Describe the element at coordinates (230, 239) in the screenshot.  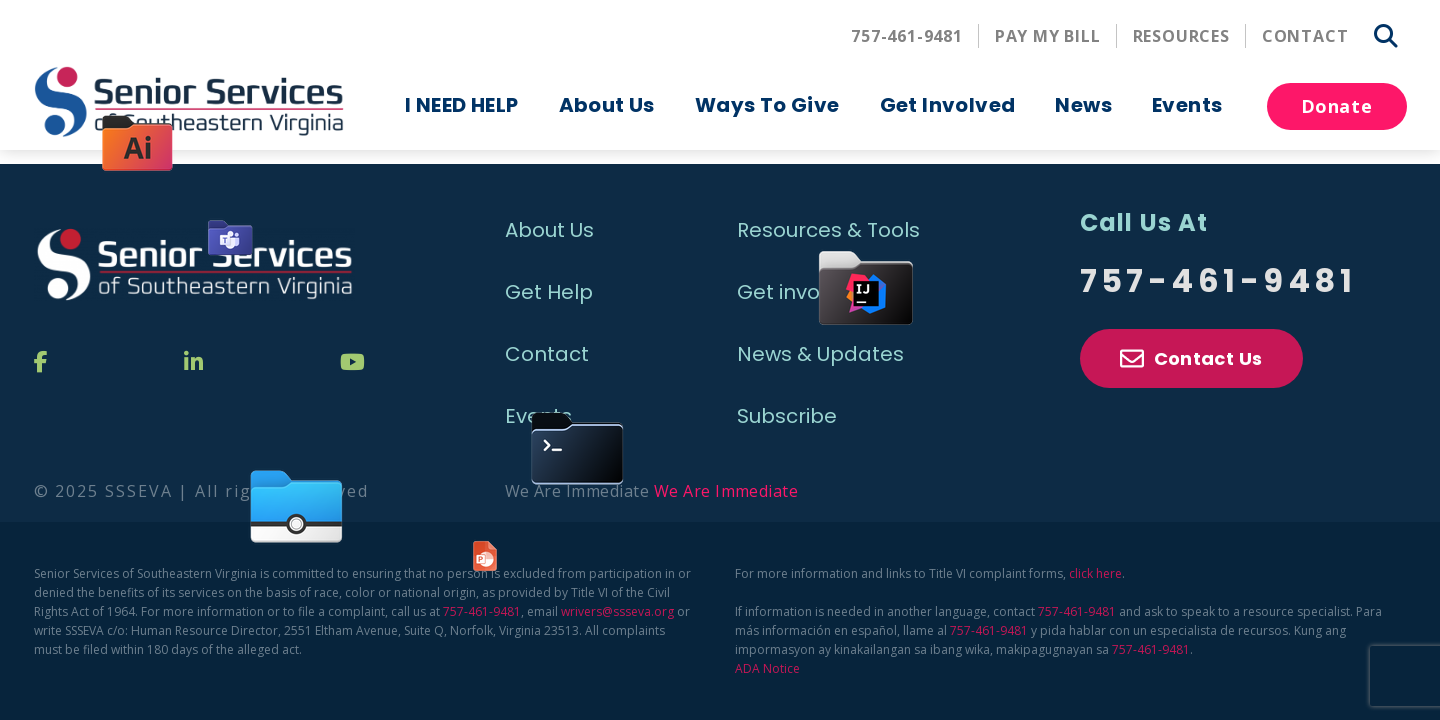
I see `open microsoft teams files folder` at that location.